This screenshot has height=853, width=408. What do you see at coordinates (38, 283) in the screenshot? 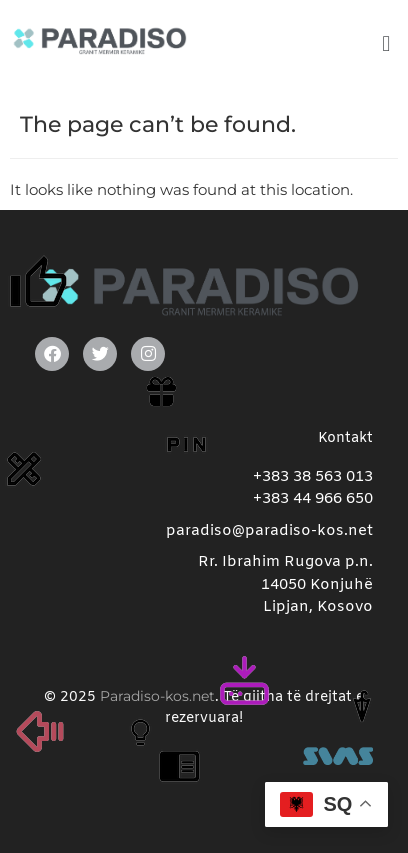
I see `like or upvote content` at bounding box center [38, 283].